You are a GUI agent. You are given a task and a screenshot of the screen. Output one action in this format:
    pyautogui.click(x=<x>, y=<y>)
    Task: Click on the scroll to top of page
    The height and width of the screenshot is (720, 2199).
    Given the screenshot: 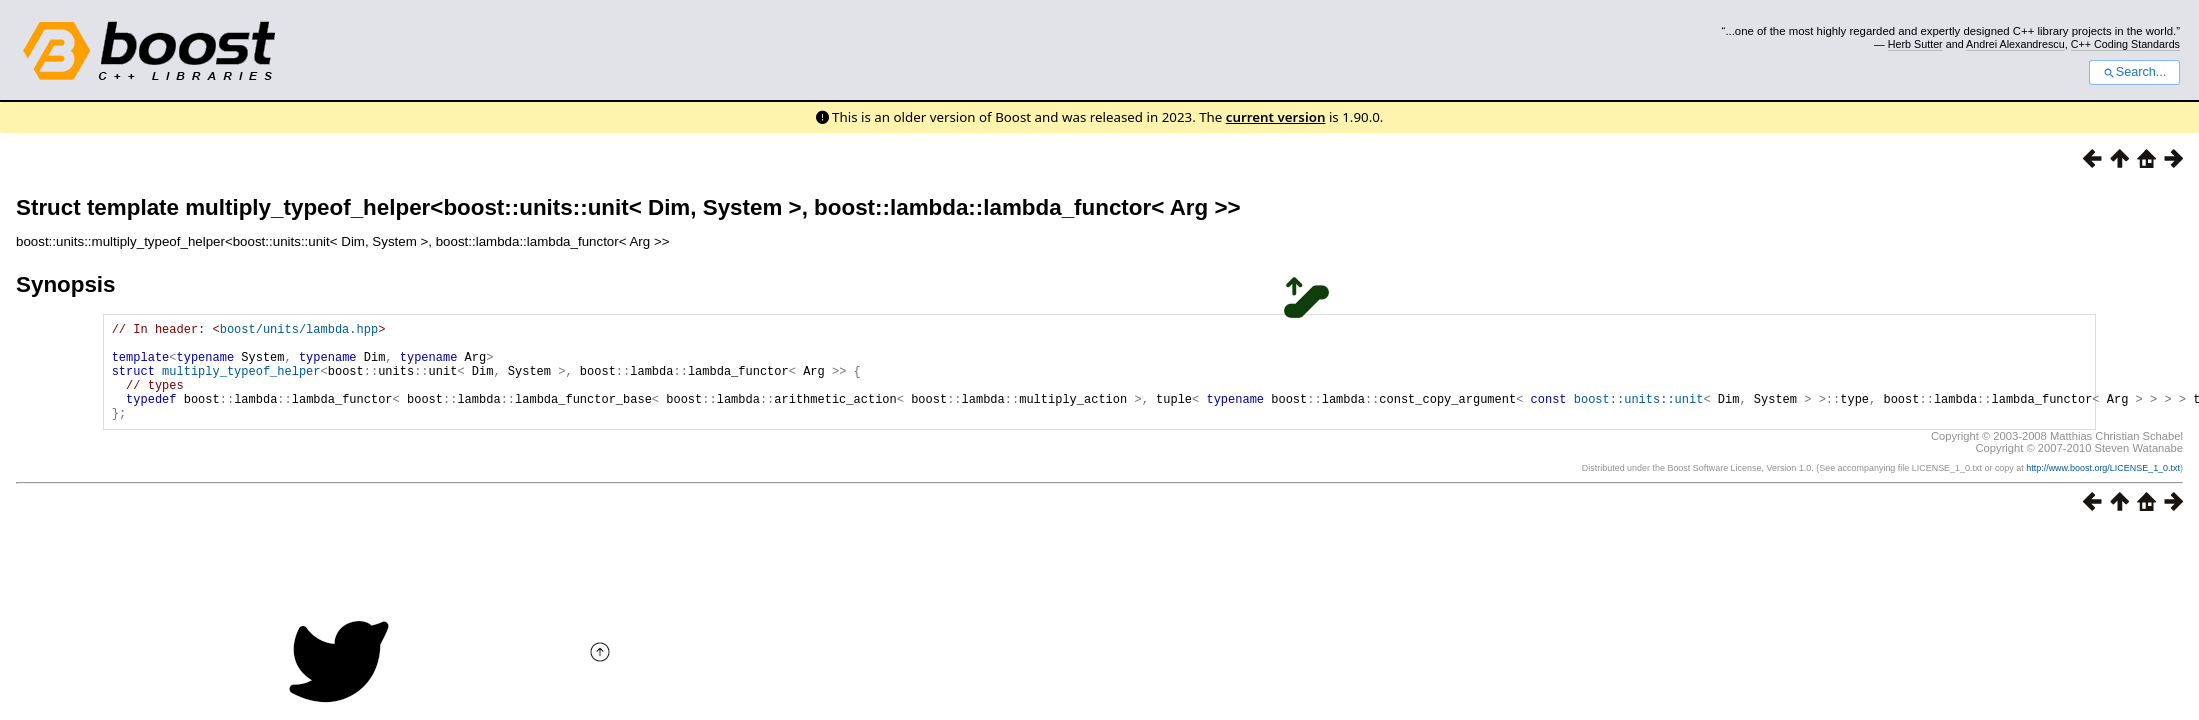 What is the action you would take?
    pyautogui.click(x=600, y=652)
    